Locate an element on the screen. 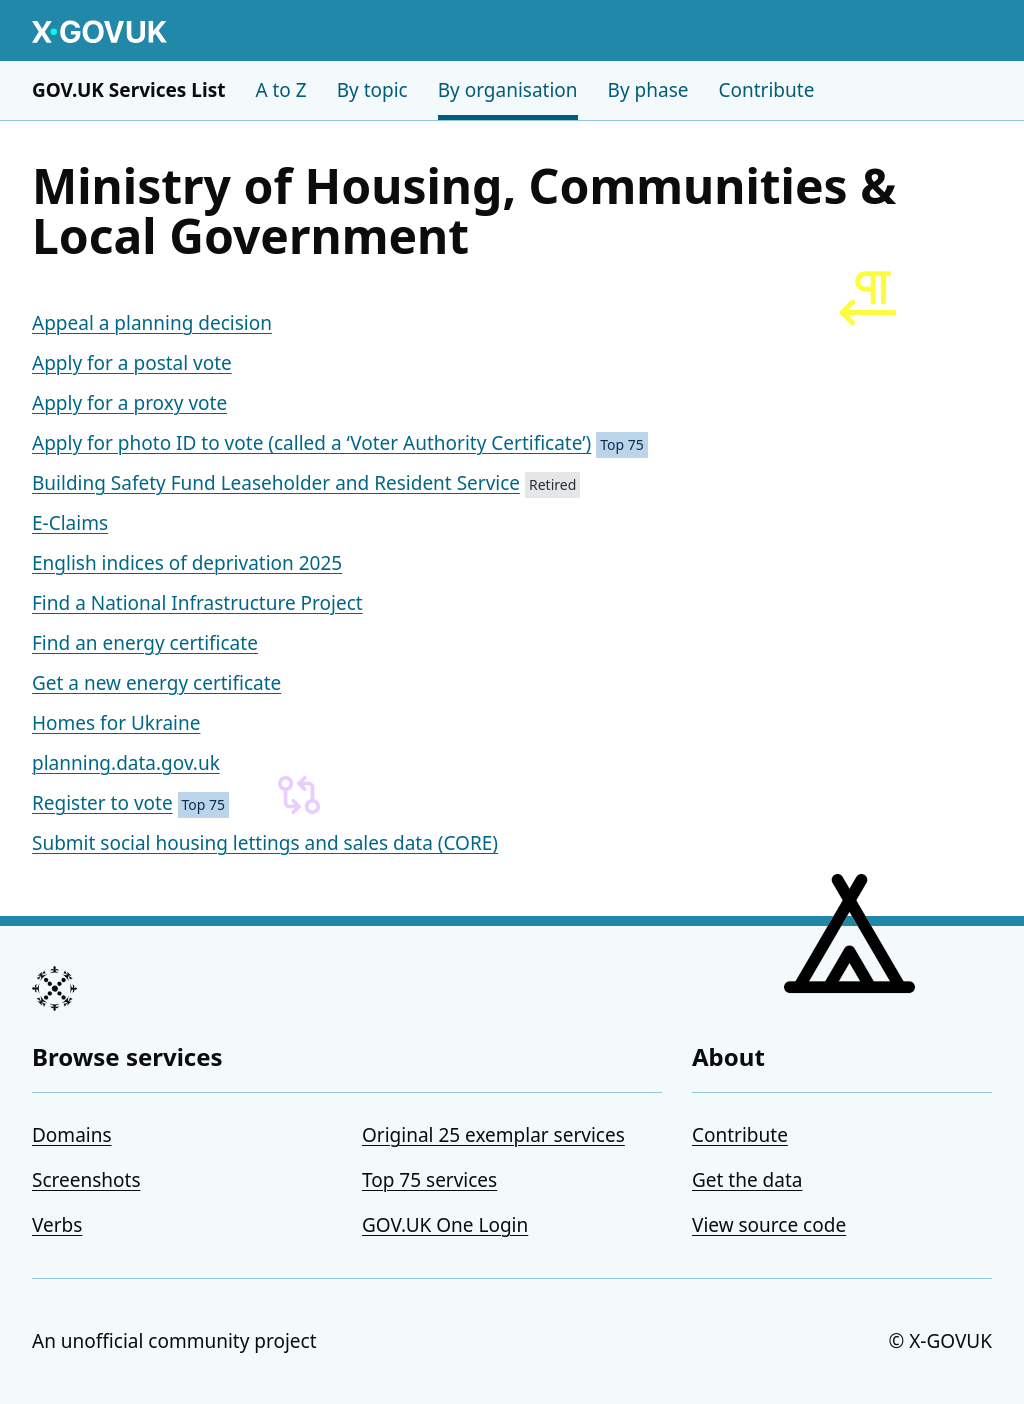  view camping or outdoor locations is located at coordinates (849, 933).